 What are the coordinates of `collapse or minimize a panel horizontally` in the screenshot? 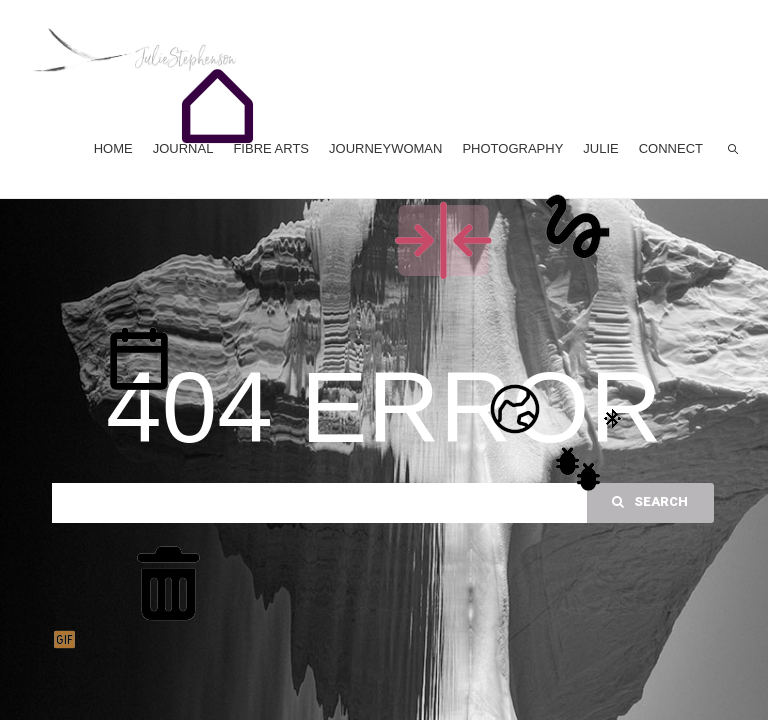 It's located at (443, 240).